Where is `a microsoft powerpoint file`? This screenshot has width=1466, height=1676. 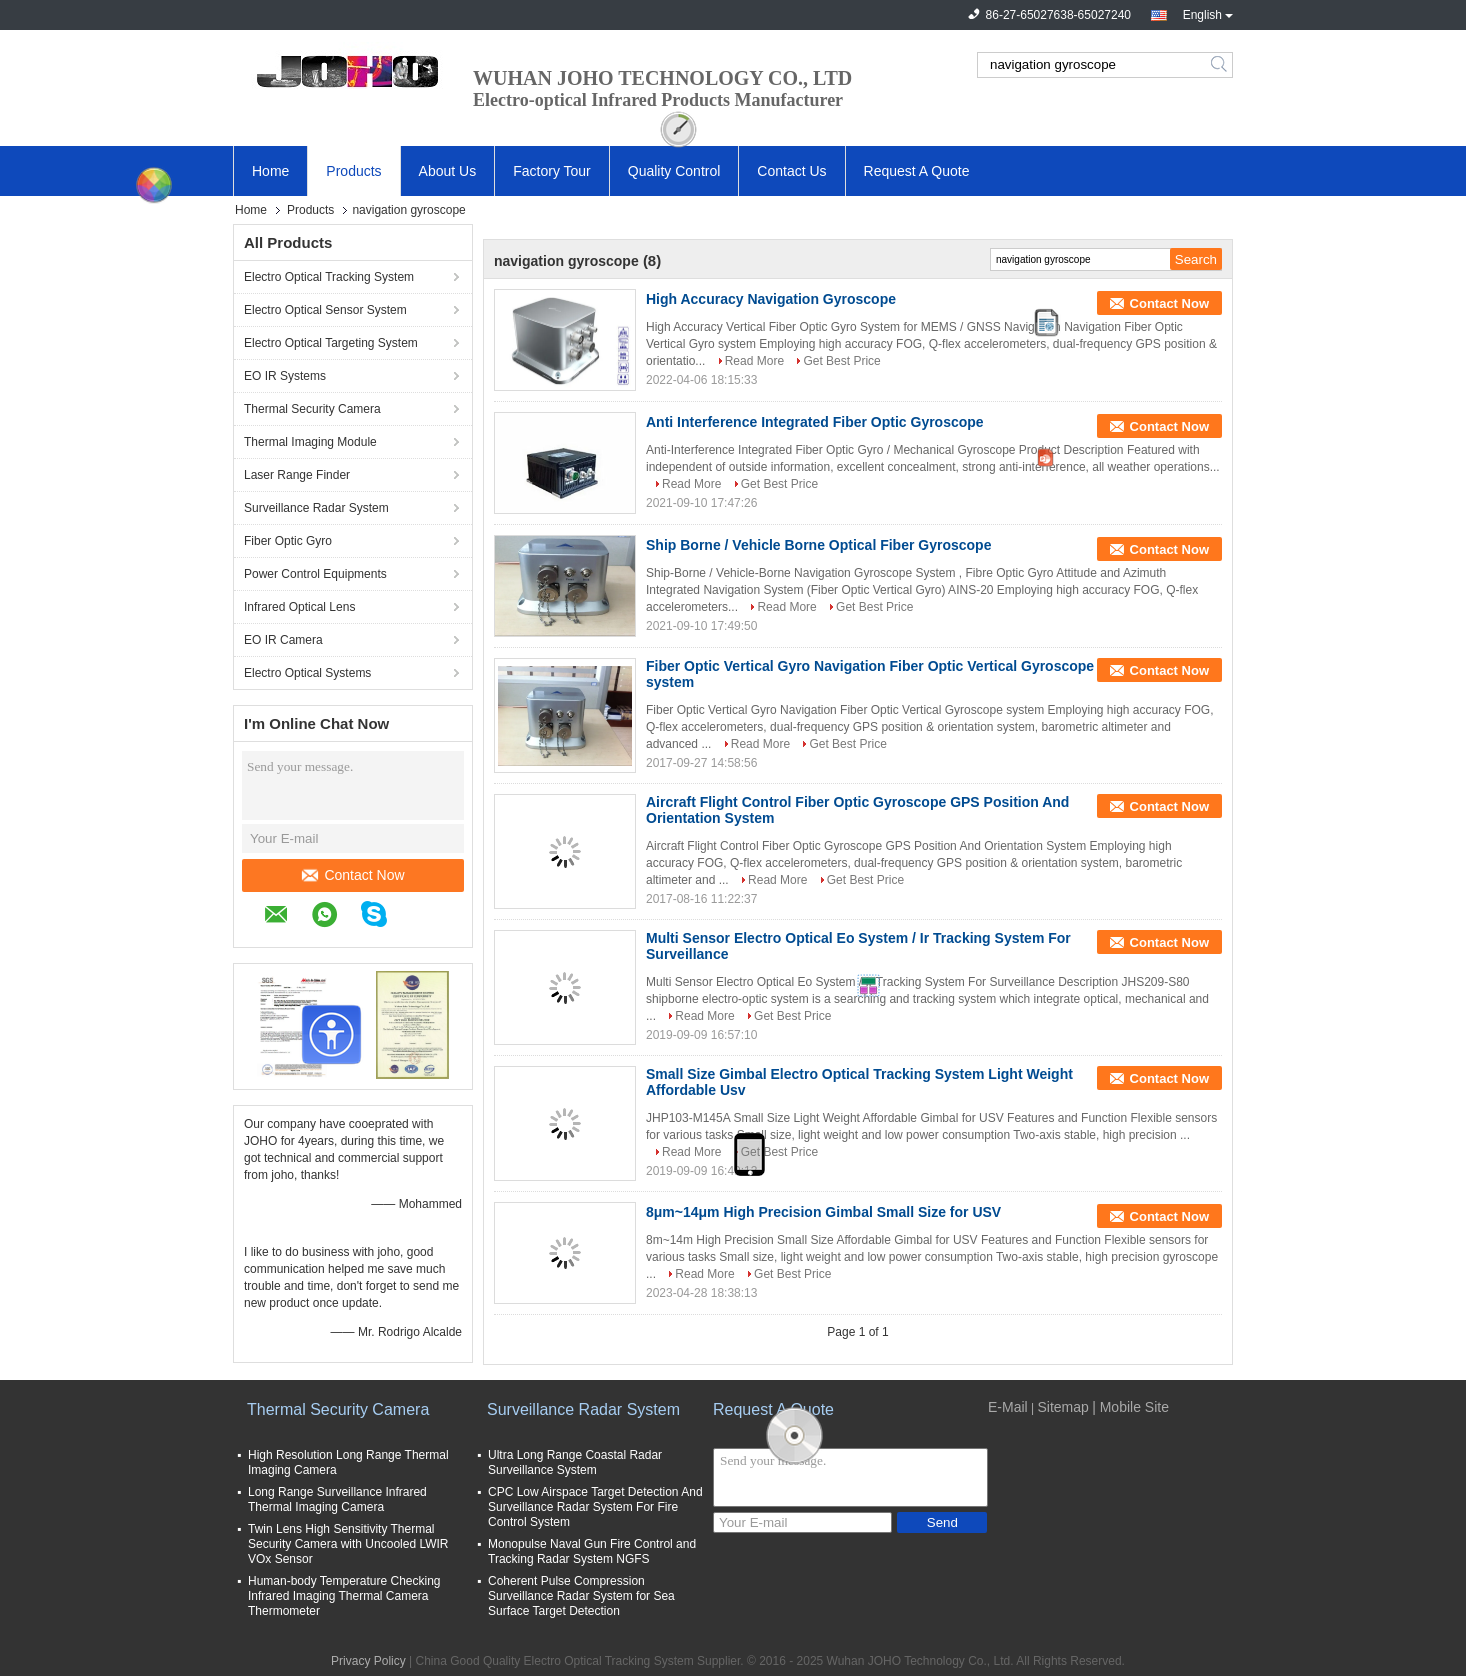 a microsoft powerpoint file is located at coordinates (1045, 457).